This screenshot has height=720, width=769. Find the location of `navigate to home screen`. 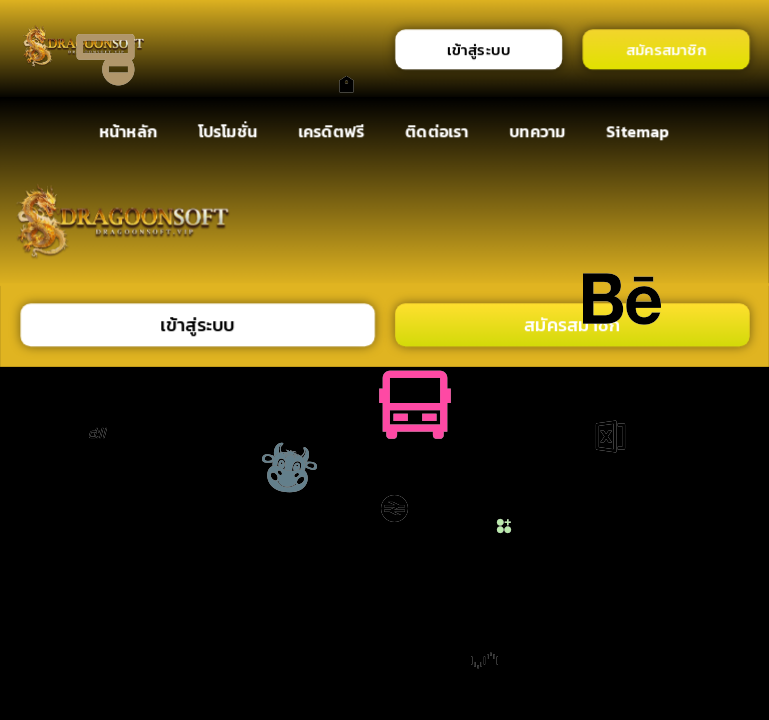

navigate to home screen is located at coordinates (346, 84).